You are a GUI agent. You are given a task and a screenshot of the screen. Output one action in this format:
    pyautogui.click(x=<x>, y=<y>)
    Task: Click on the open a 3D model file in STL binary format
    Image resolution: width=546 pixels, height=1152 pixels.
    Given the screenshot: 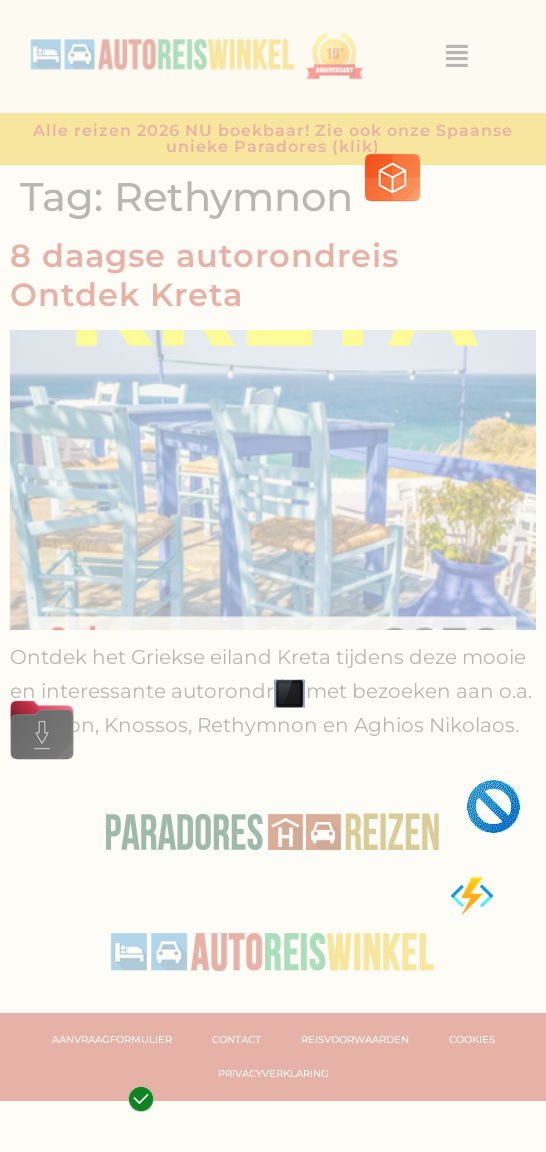 What is the action you would take?
    pyautogui.click(x=392, y=175)
    